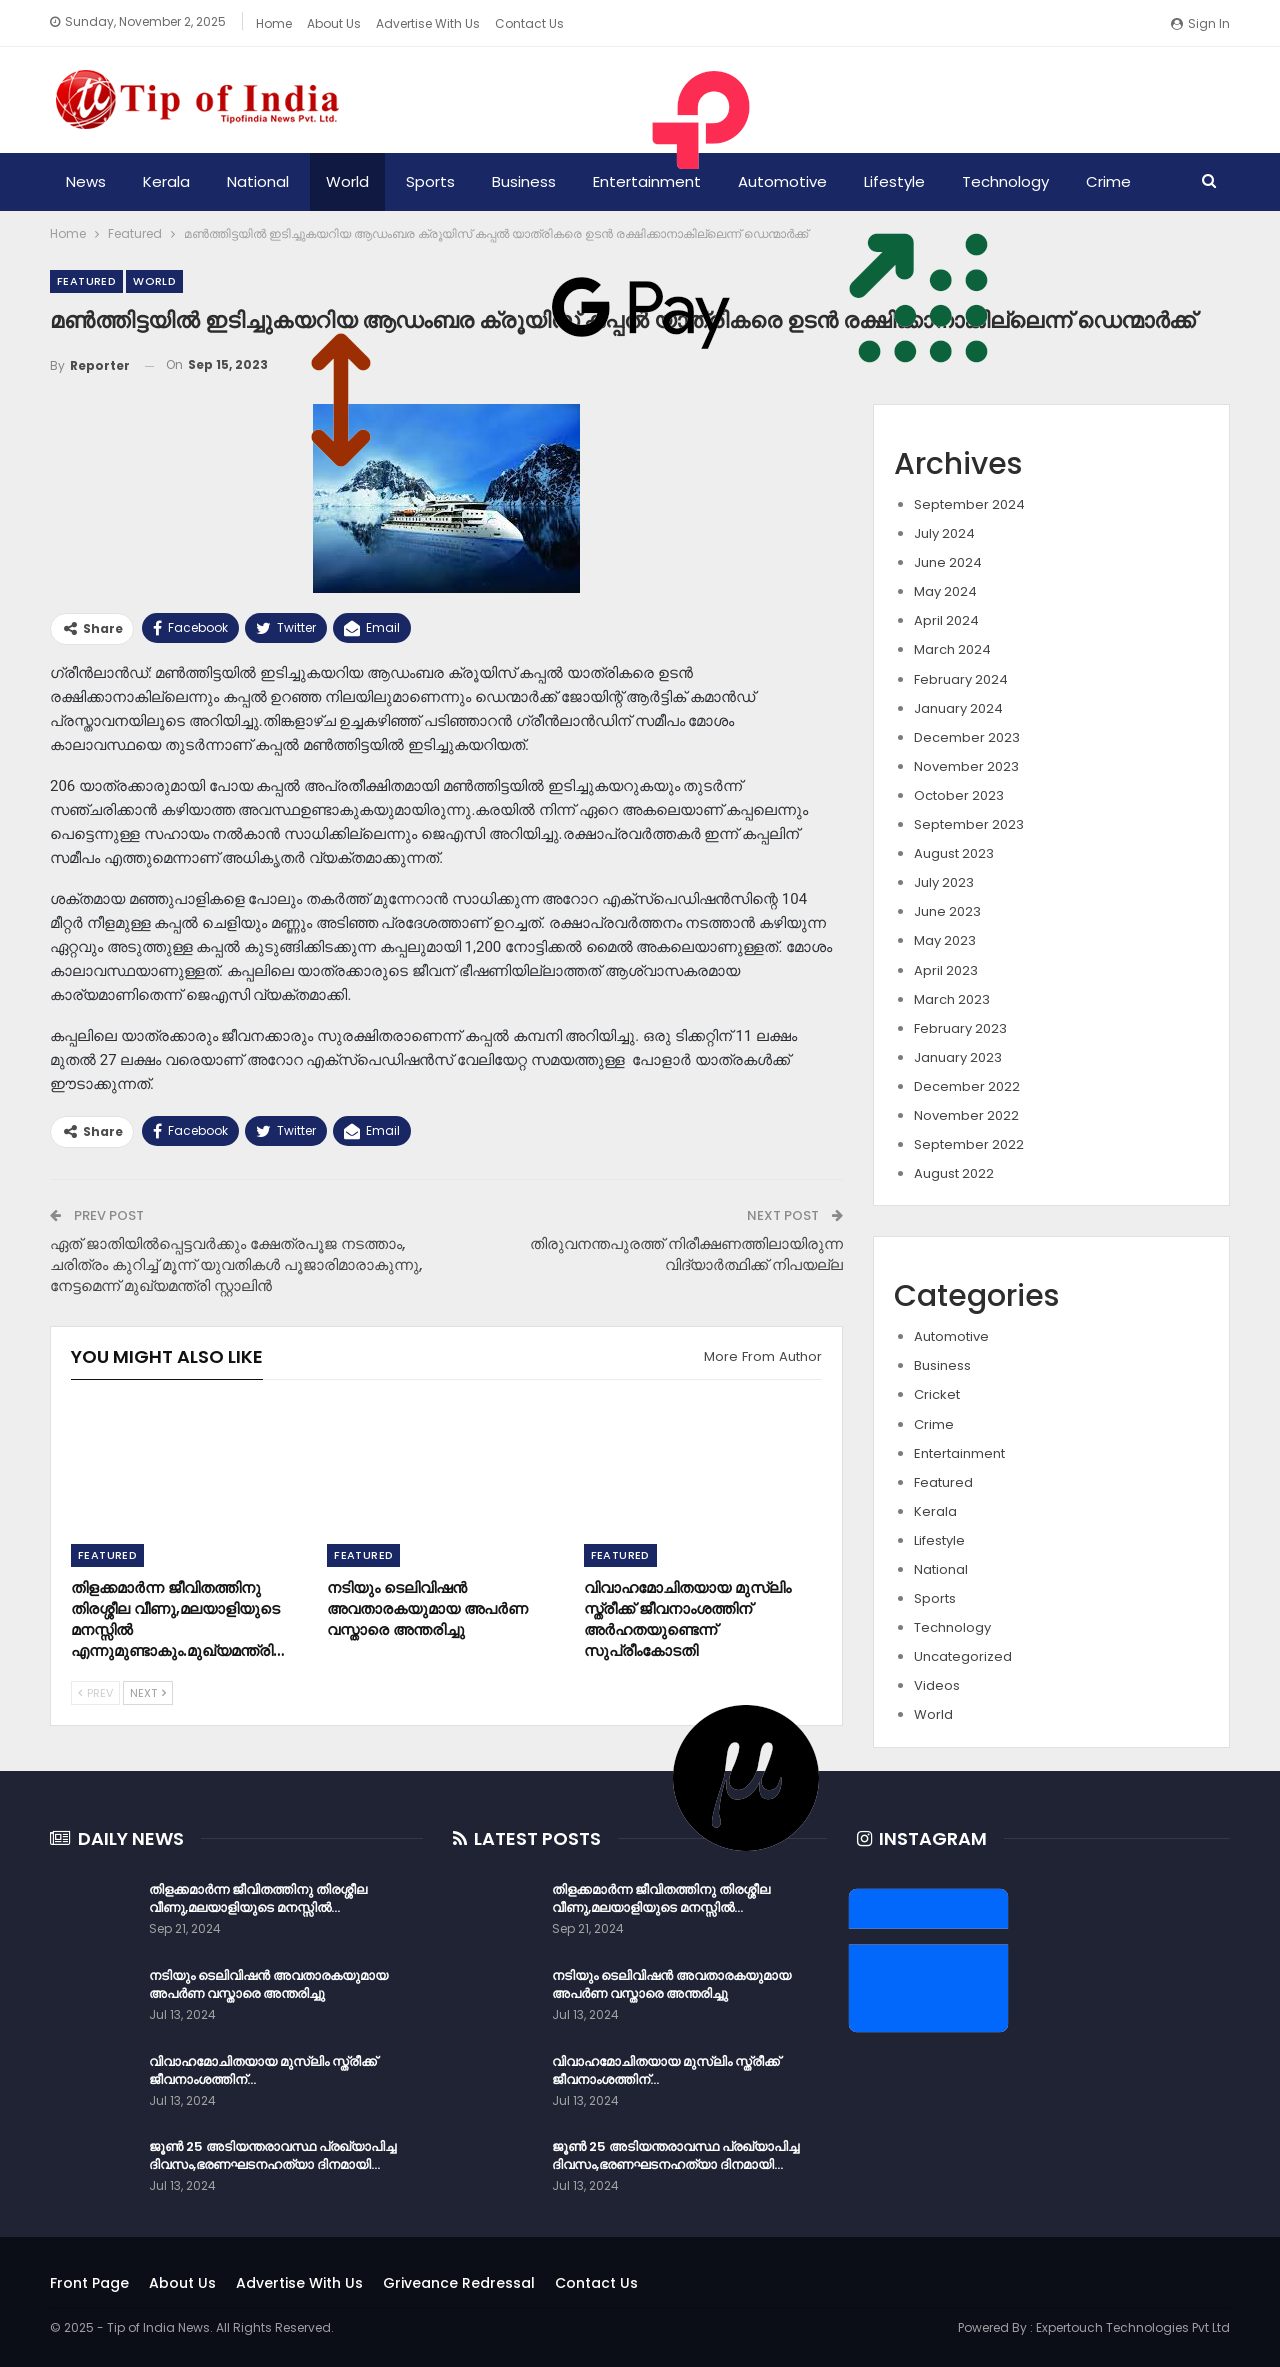 The image size is (1280, 2367). What do you see at coordinates (928, 1960) in the screenshot?
I see `switch to top panel layout` at bounding box center [928, 1960].